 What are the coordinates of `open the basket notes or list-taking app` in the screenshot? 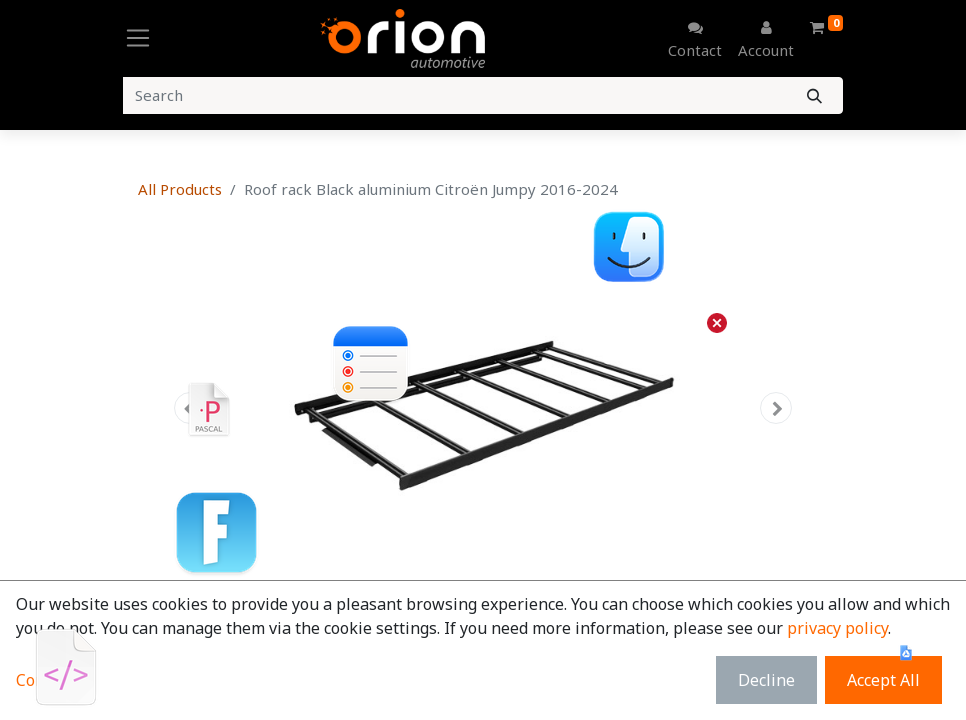 It's located at (370, 363).